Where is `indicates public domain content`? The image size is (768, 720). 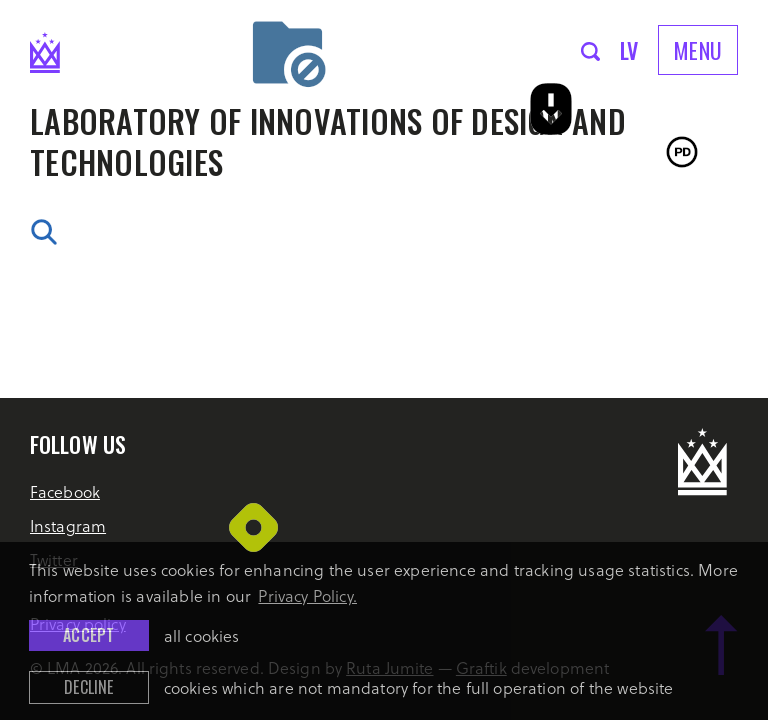 indicates public domain content is located at coordinates (682, 152).